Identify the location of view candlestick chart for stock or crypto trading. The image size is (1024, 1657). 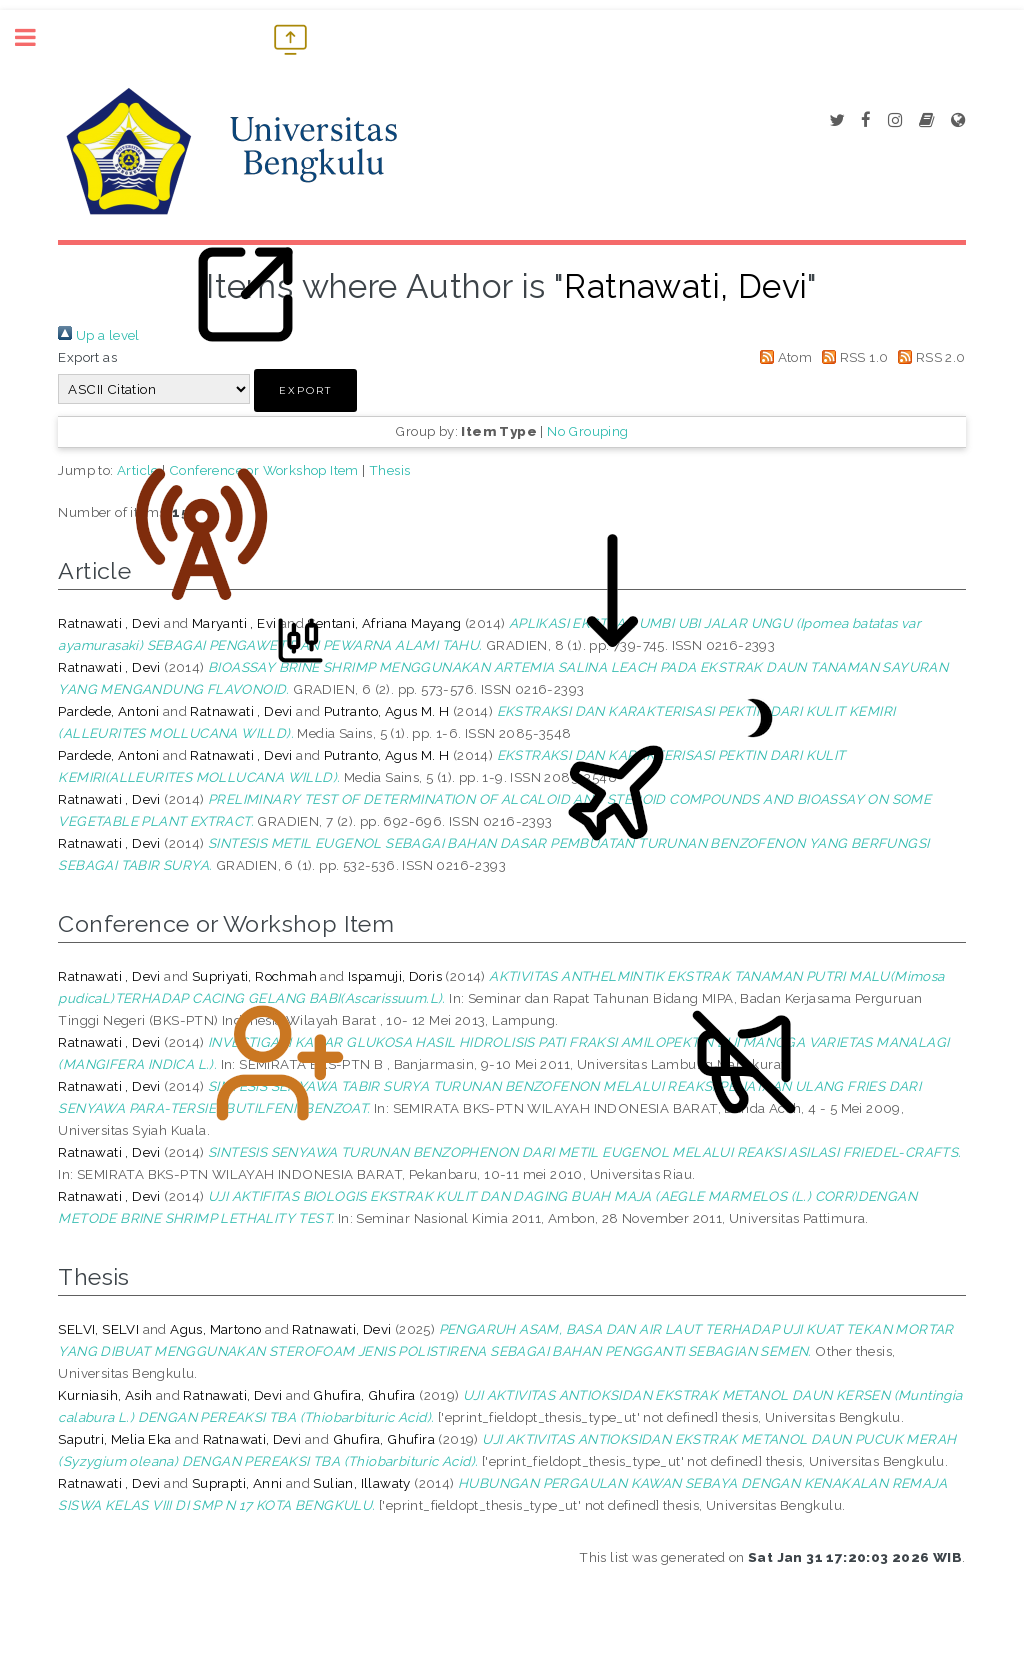
(300, 640).